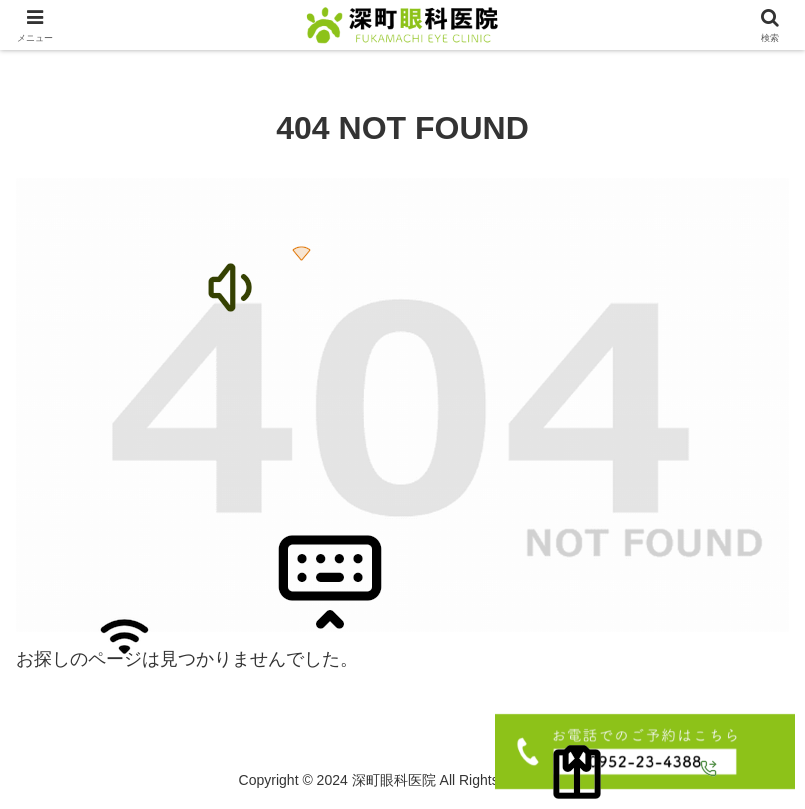 The height and width of the screenshot is (809, 805). I want to click on strong wifi signal connected, so click(301, 253).